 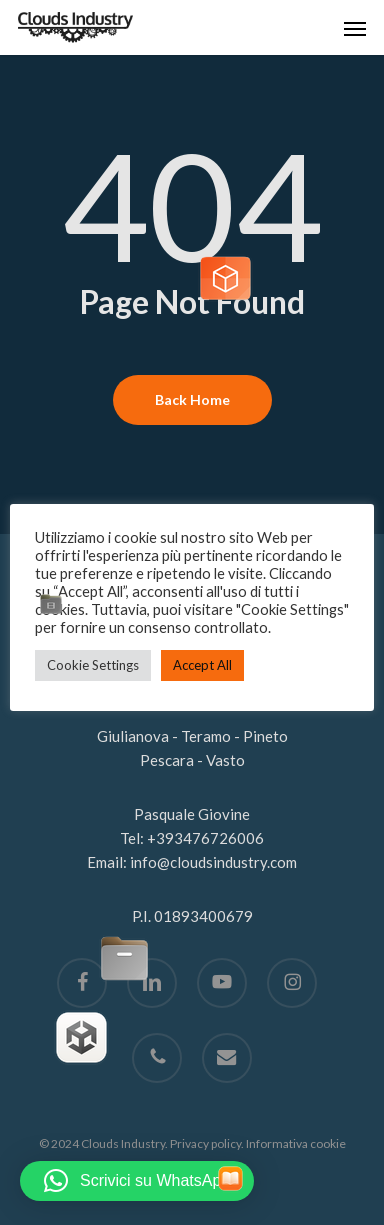 I want to click on open the Books app, so click(x=230, y=1178).